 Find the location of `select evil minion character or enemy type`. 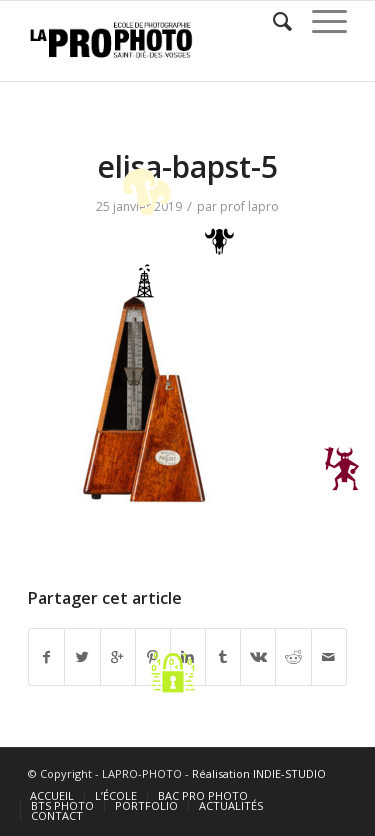

select evil minion character or enemy type is located at coordinates (341, 468).